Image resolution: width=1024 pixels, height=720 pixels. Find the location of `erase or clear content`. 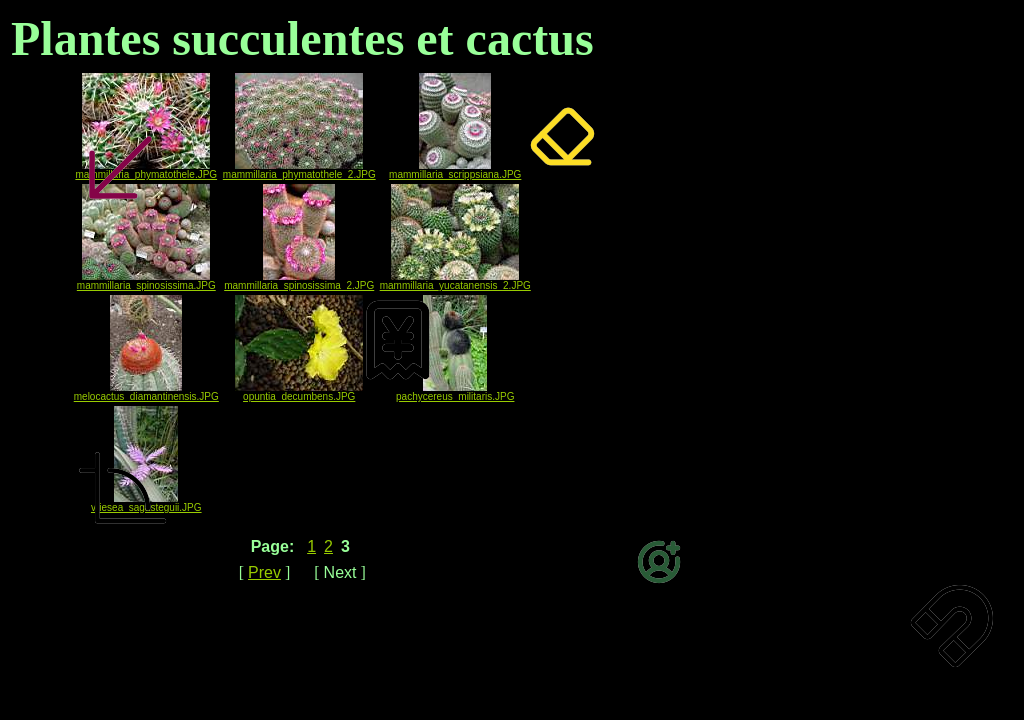

erase or clear content is located at coordinates (562, 136).